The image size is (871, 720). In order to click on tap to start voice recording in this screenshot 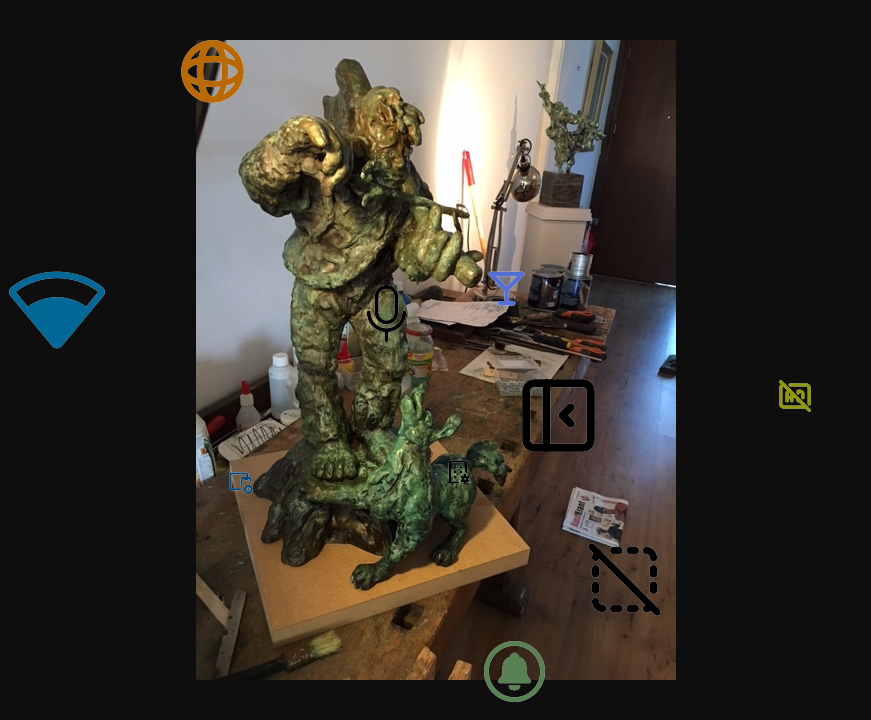, I will do `click(386, 312)`.